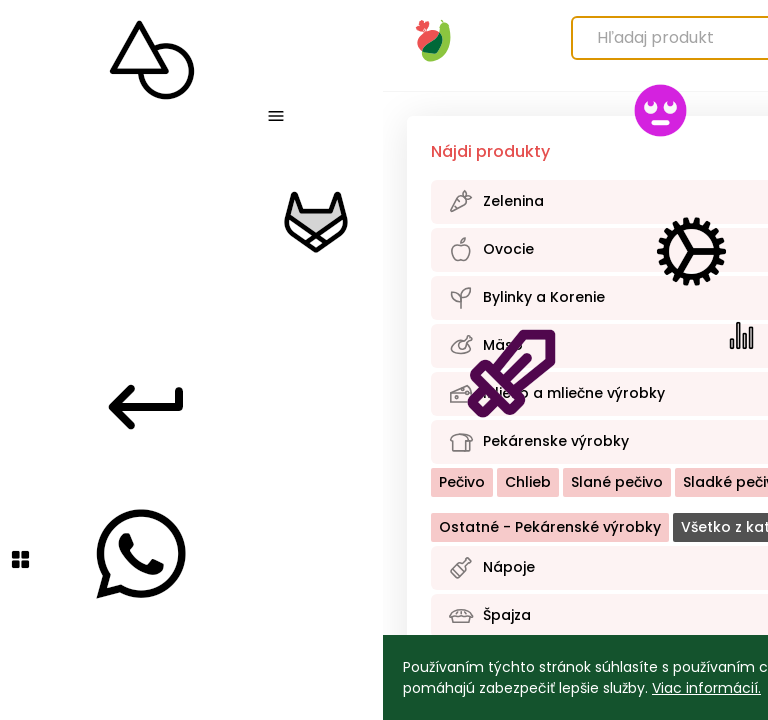 The image size is (768, 720). Describe the element at coordinates (147, 407) in the screenshot. I see `submit or confirm text input` at that location.